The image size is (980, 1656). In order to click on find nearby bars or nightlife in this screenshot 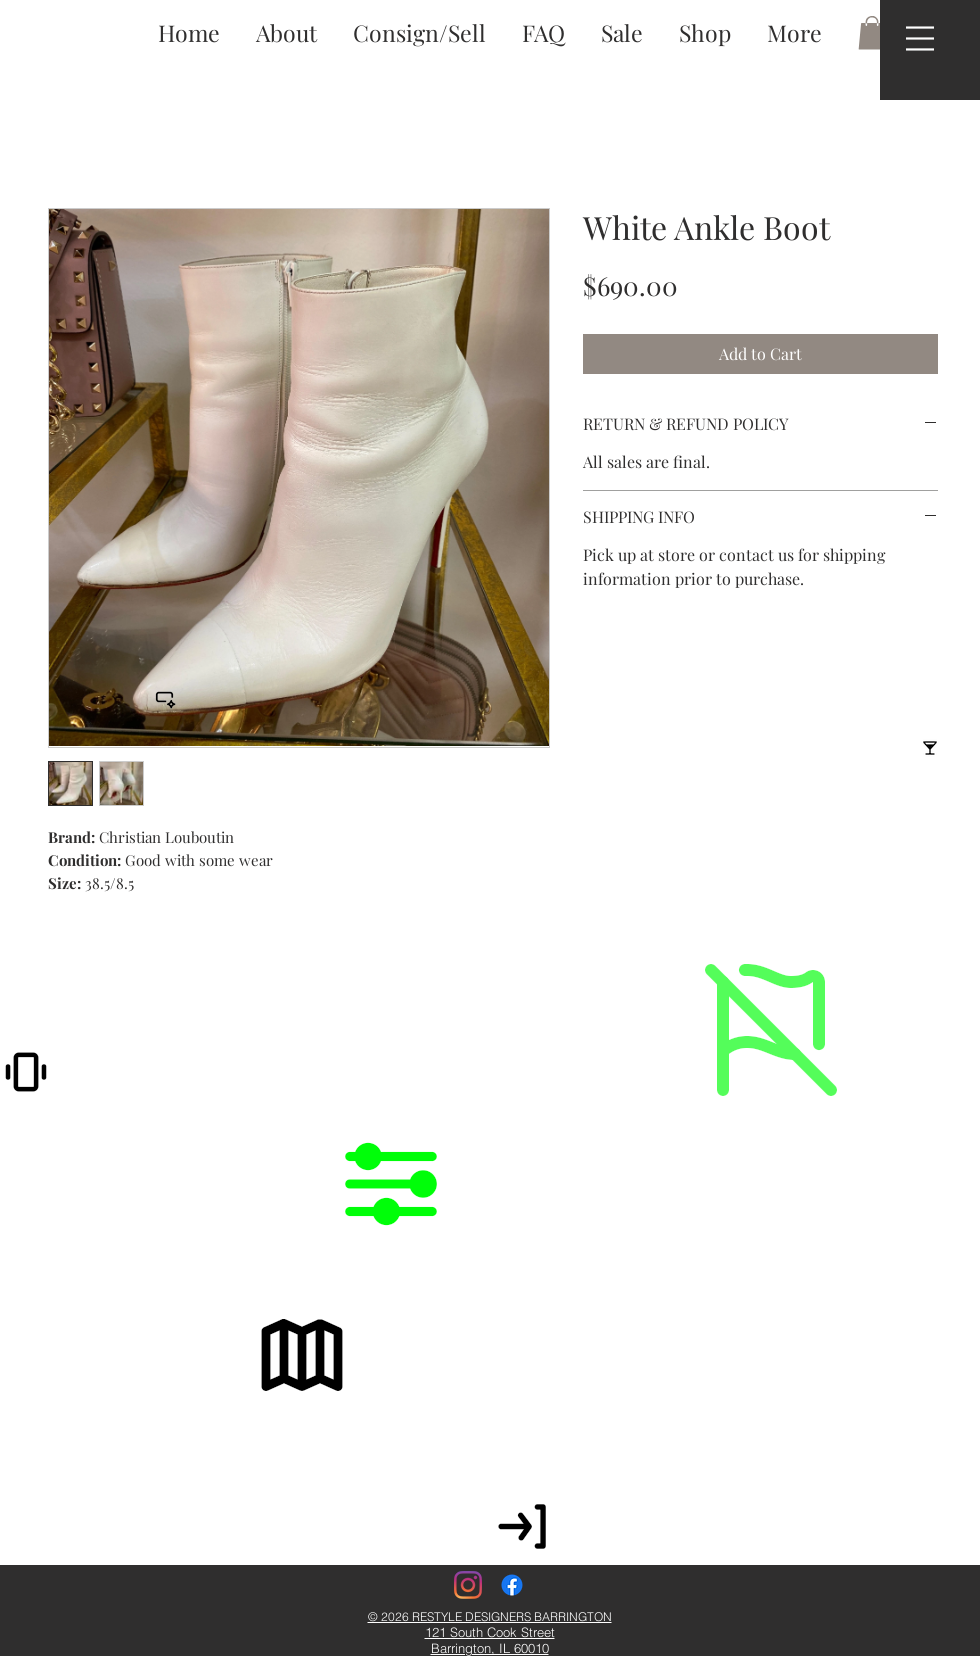, I will do `click(930, 748)`.